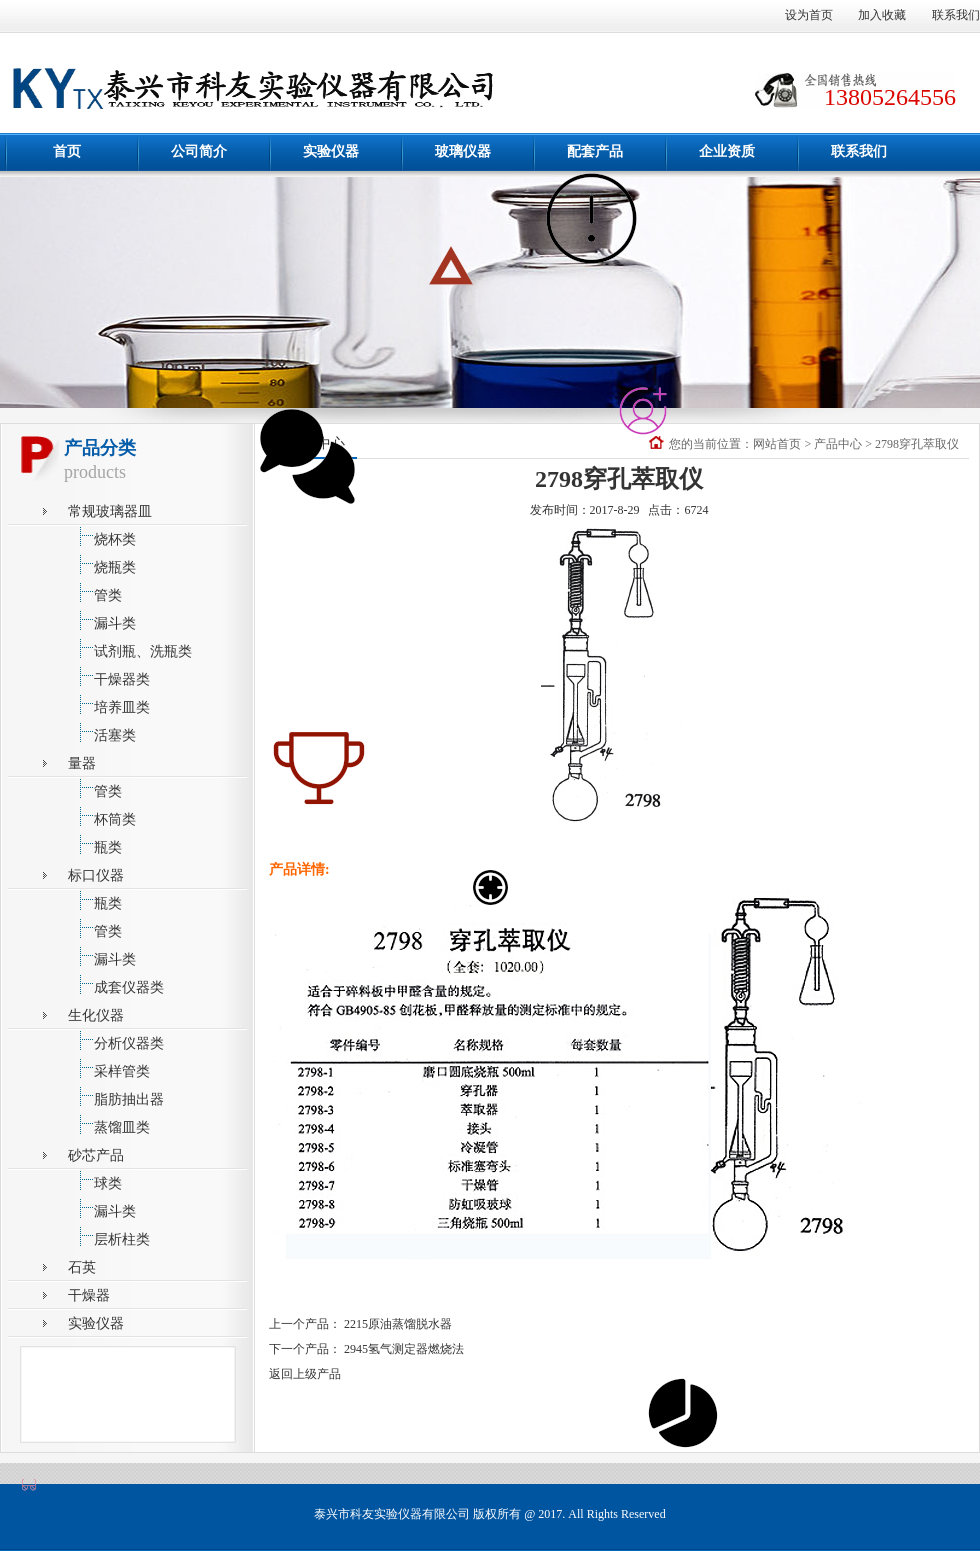 This screenshot has width=980, height=1551. Describe the element at coordinates (29, 1485) in the screenshot. I see `toggle summer or vacation mode` at that location.